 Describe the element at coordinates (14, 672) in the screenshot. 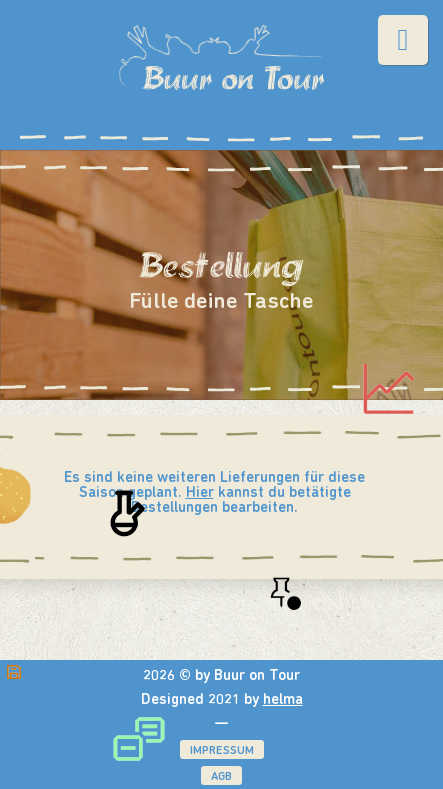

I see `save current file or document` at that location.